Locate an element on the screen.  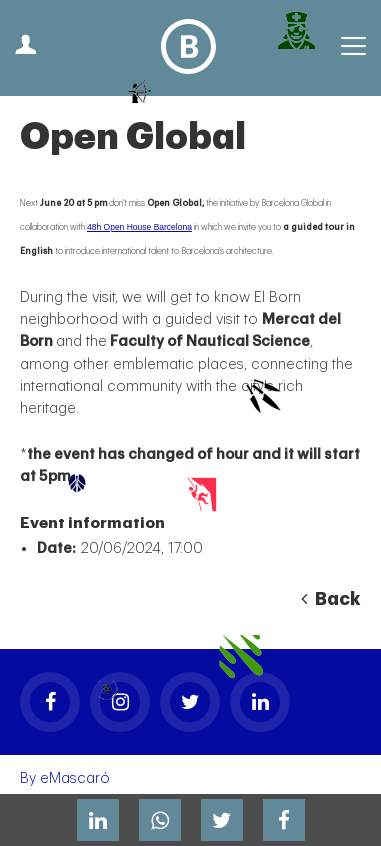
access healthcare or medical services is located at coordinates (296, 30).